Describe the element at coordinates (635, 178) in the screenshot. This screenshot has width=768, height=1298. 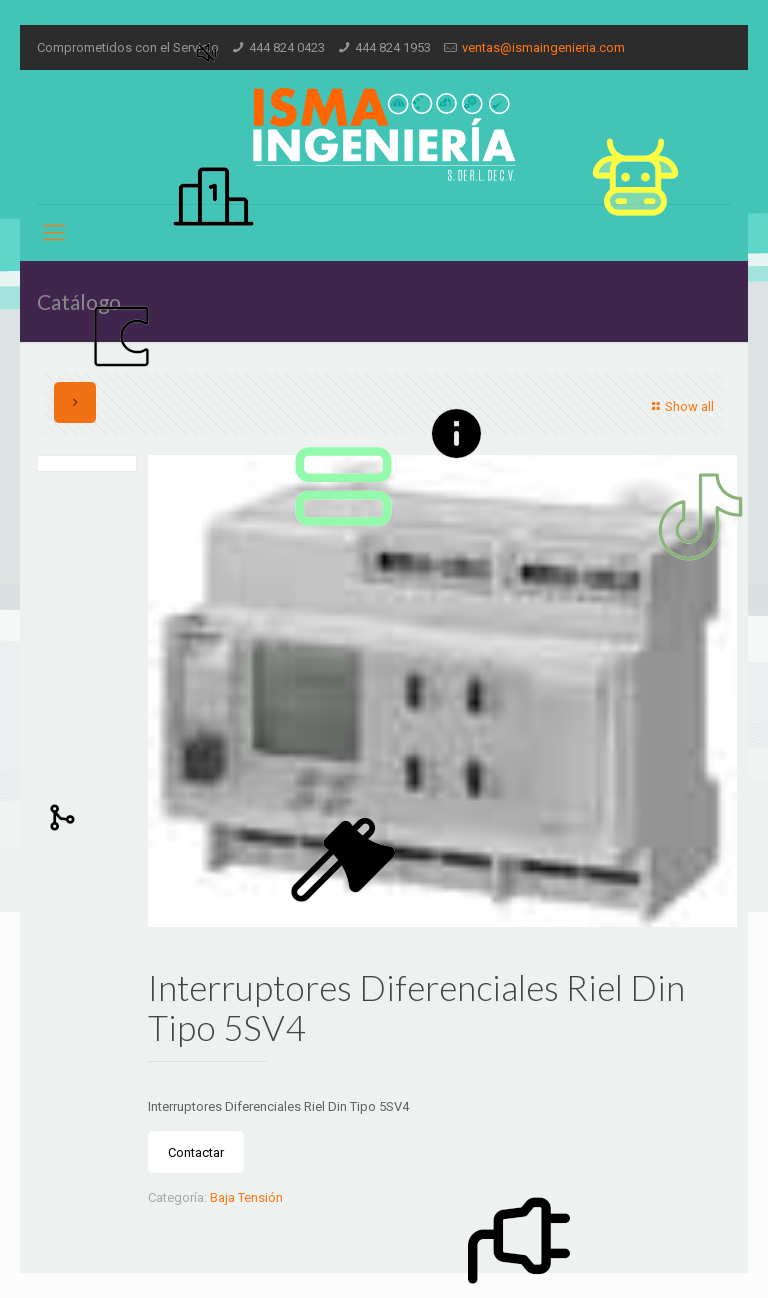
I see `browse farm or agricultural content` at that location.